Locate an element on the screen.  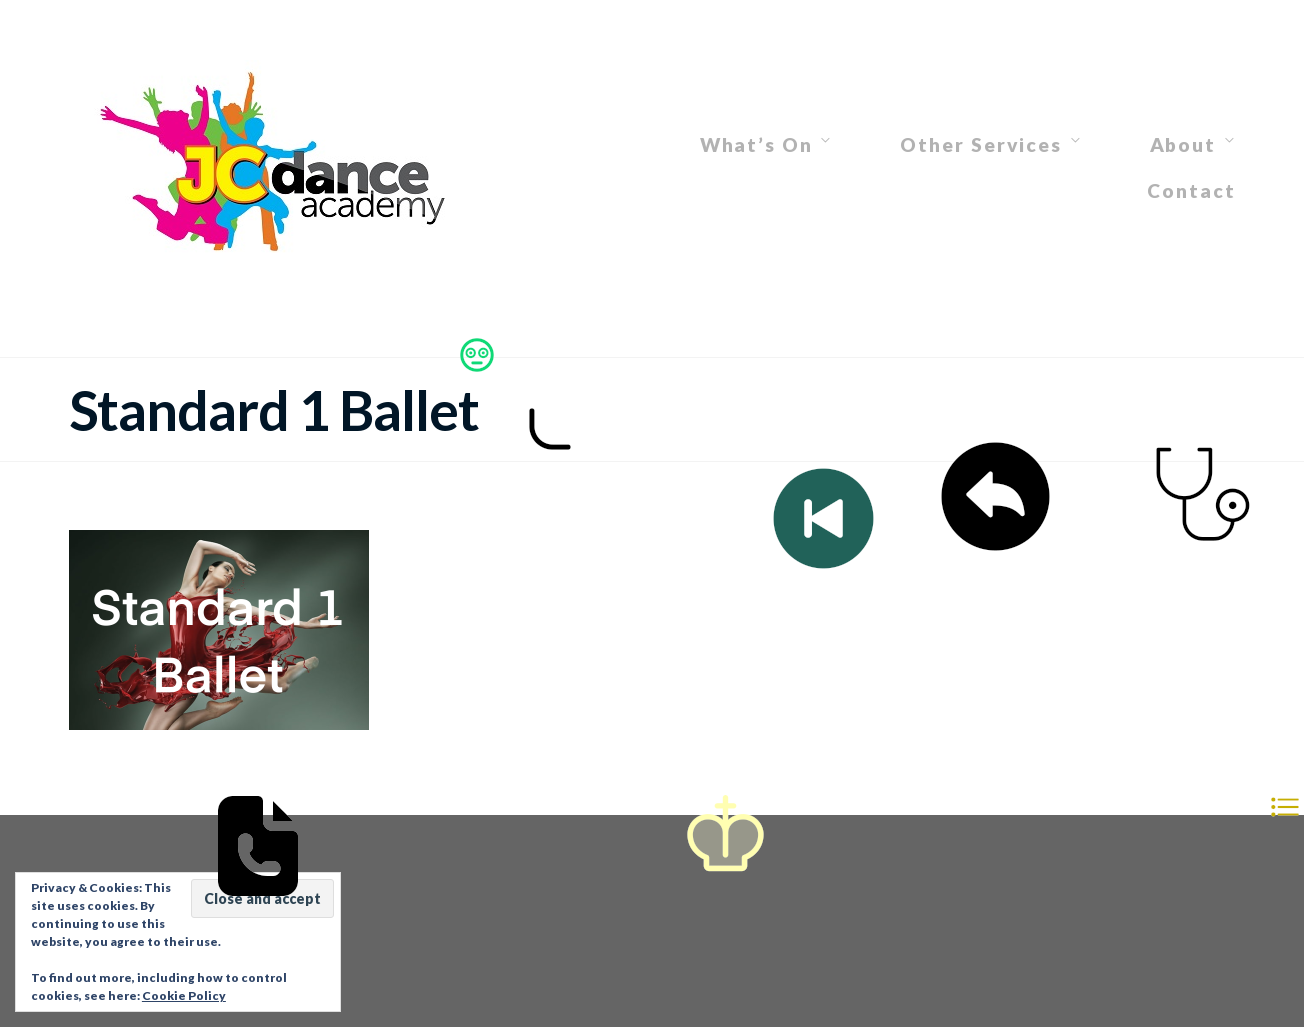
access health or medical features is located at coordinates (1195, 490).